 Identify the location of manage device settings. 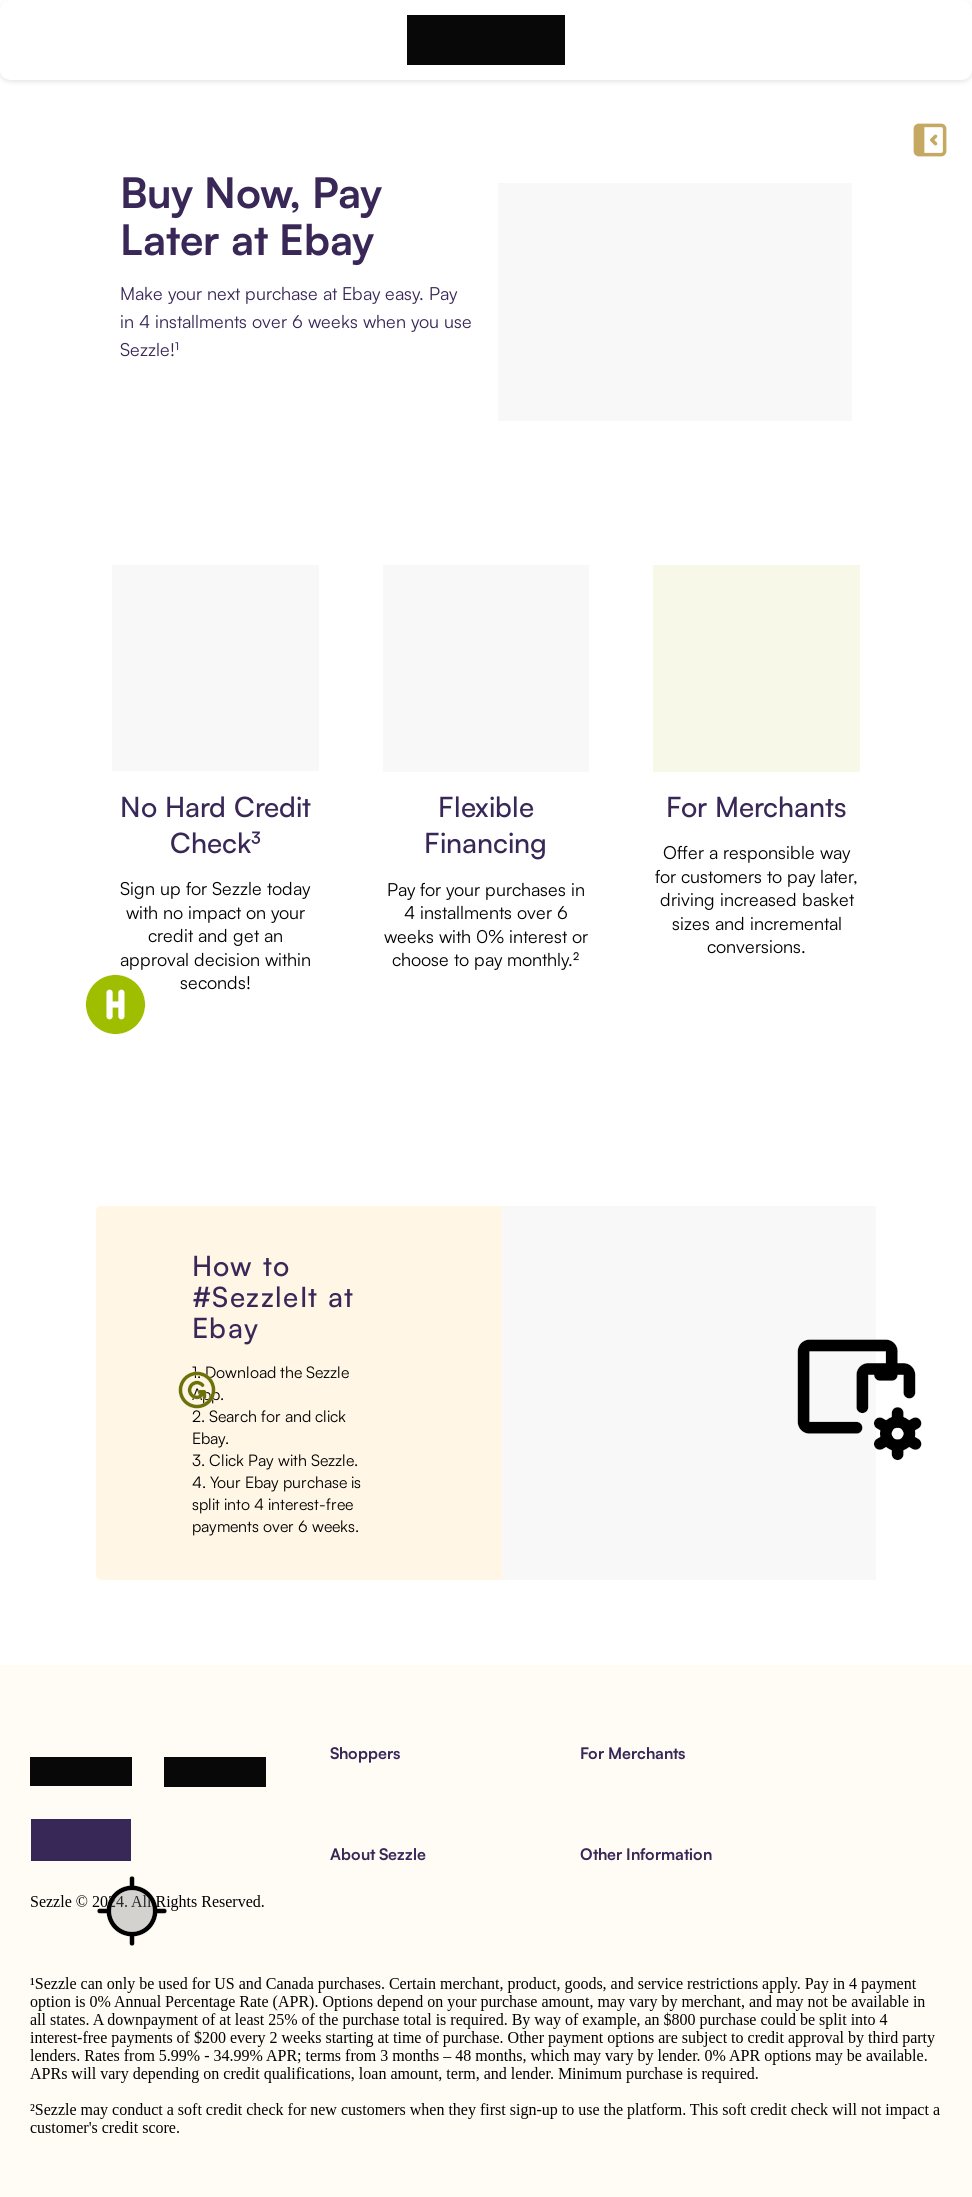
(856, 1392).